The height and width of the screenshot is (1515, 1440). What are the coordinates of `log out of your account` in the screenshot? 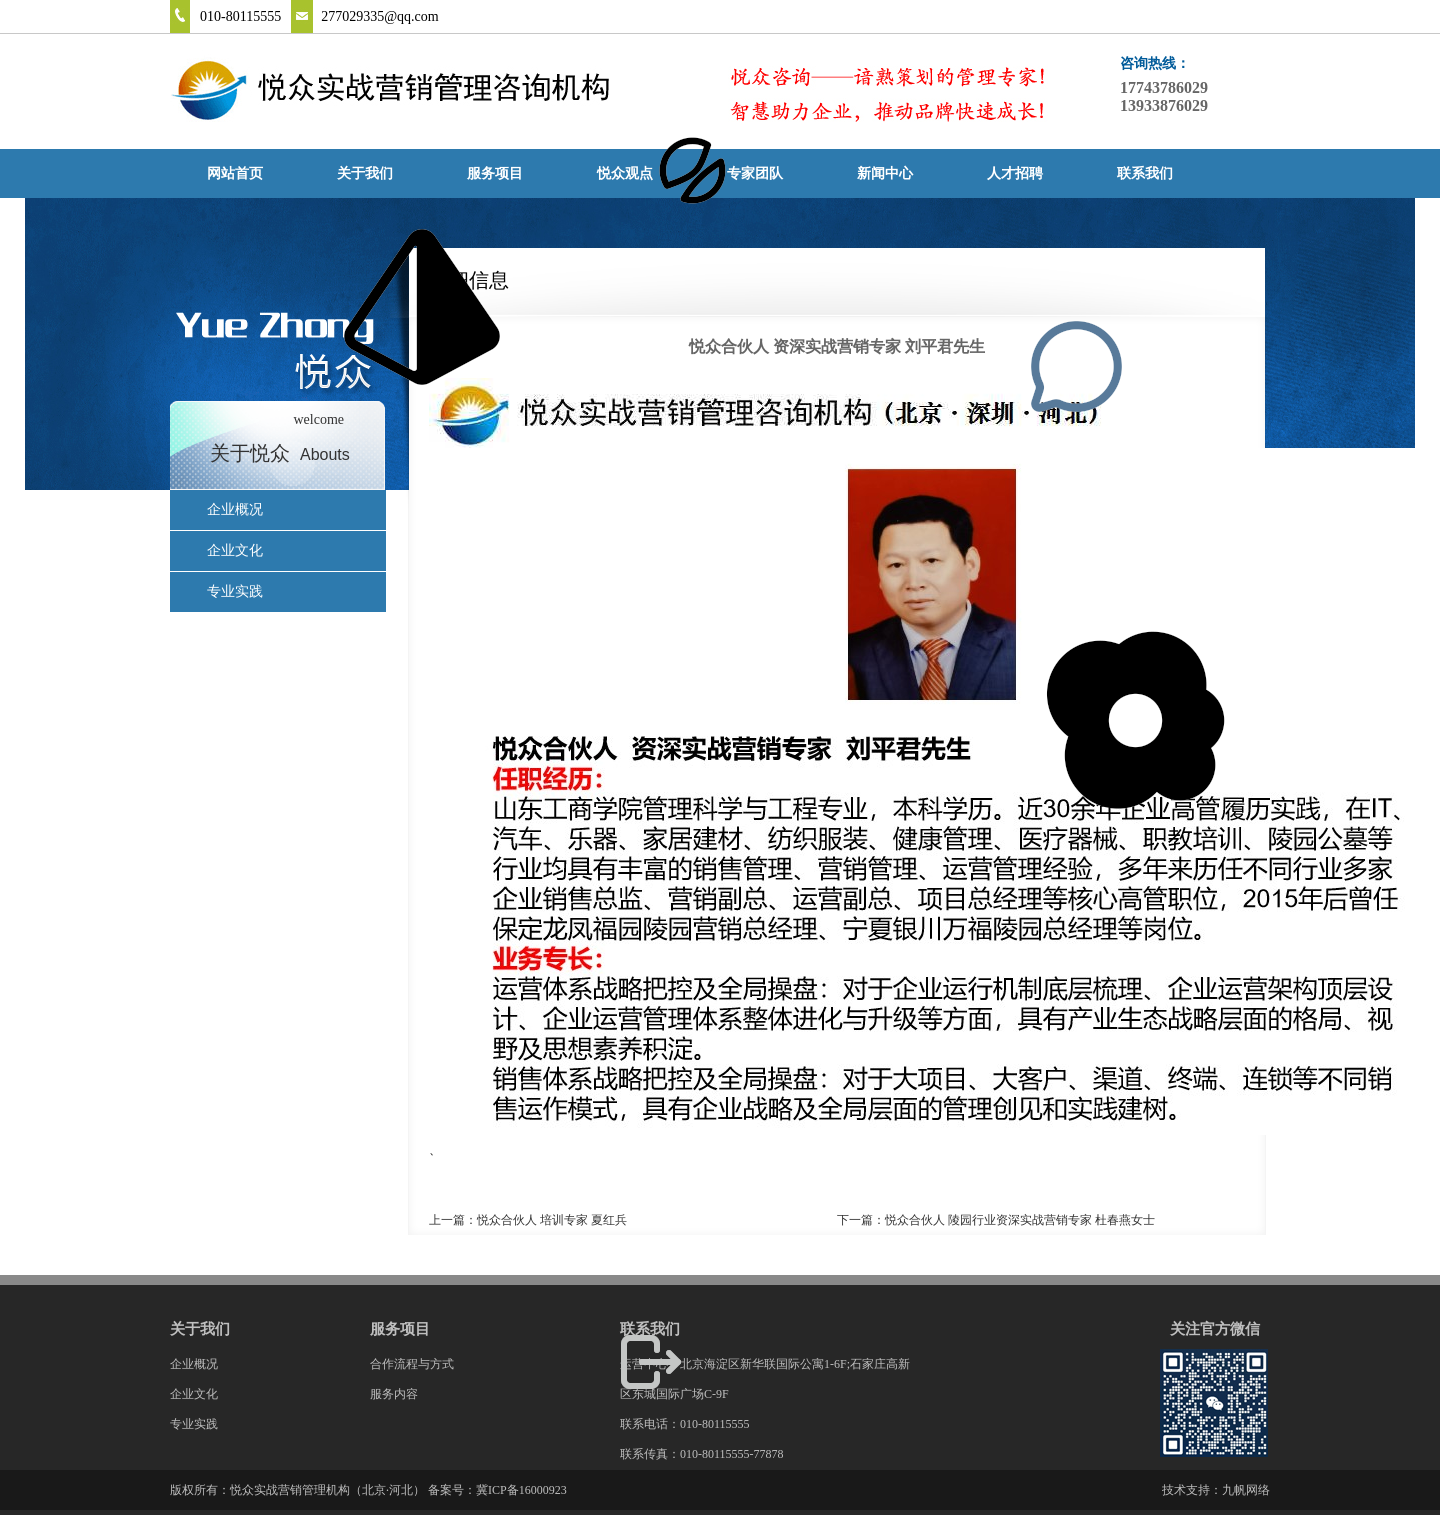 It's located at (651, 1362).